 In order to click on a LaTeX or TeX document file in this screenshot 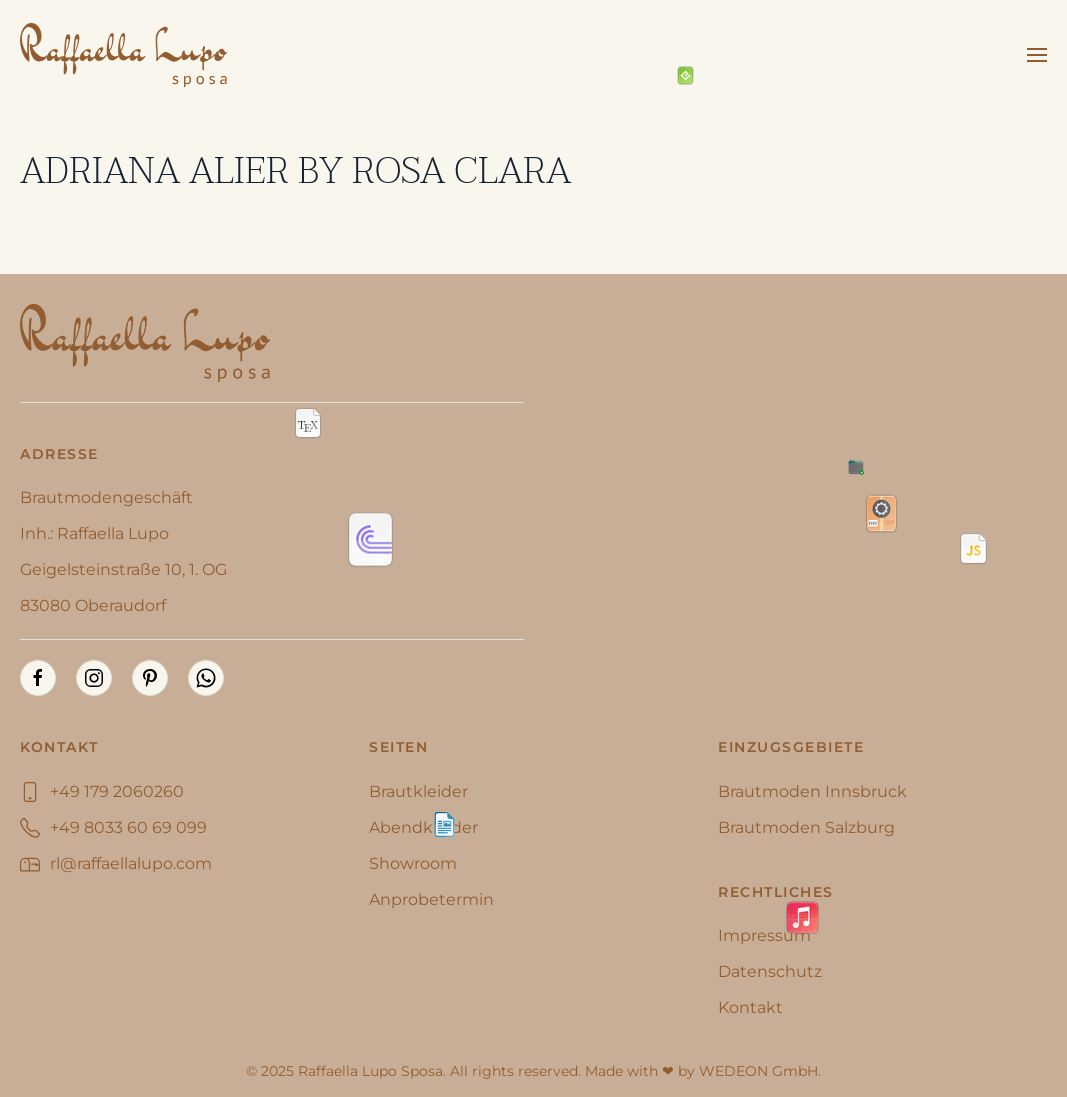, I will do `click(308, 423)`.